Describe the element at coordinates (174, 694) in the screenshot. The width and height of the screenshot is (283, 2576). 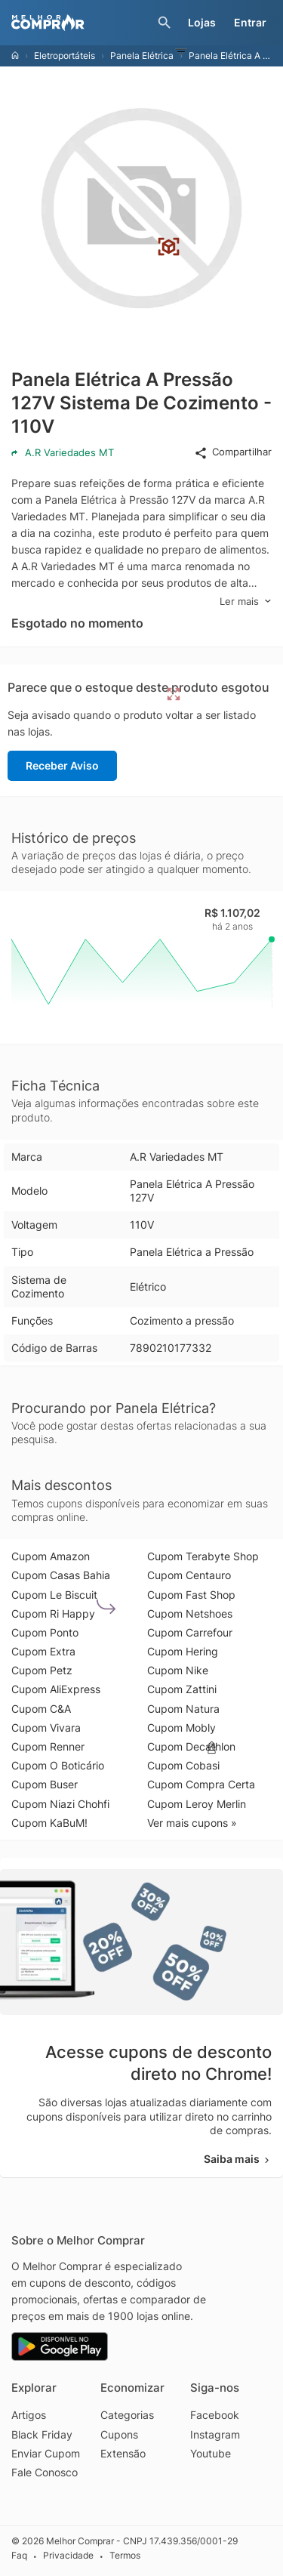
I see `expand to fullscreen mode` at that location.